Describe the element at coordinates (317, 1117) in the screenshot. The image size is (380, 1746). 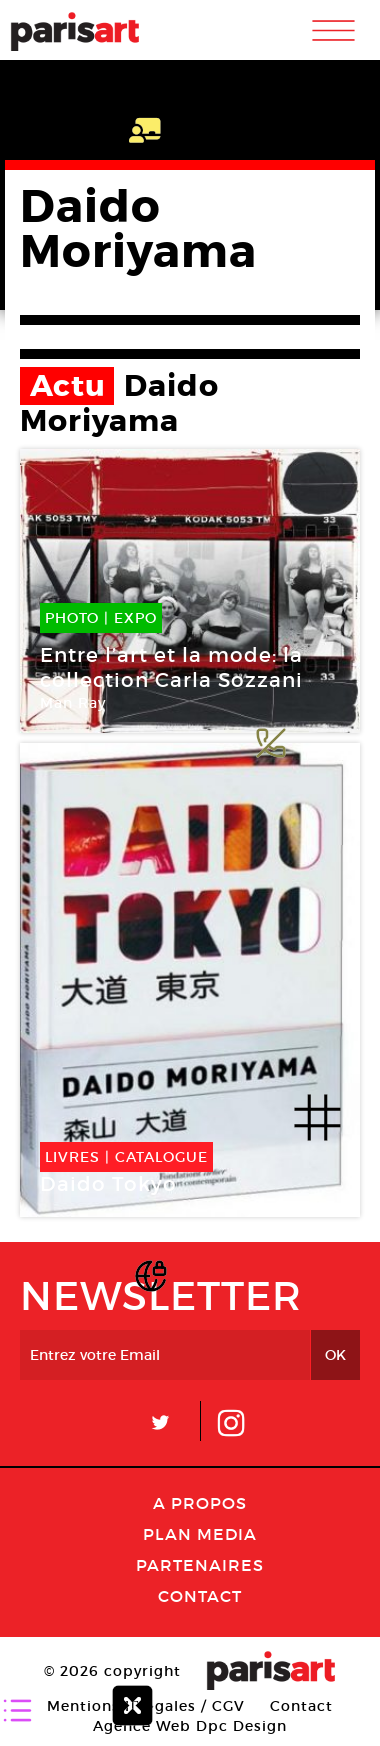
I see `indicates a numeric variable or constant in code` at that location.